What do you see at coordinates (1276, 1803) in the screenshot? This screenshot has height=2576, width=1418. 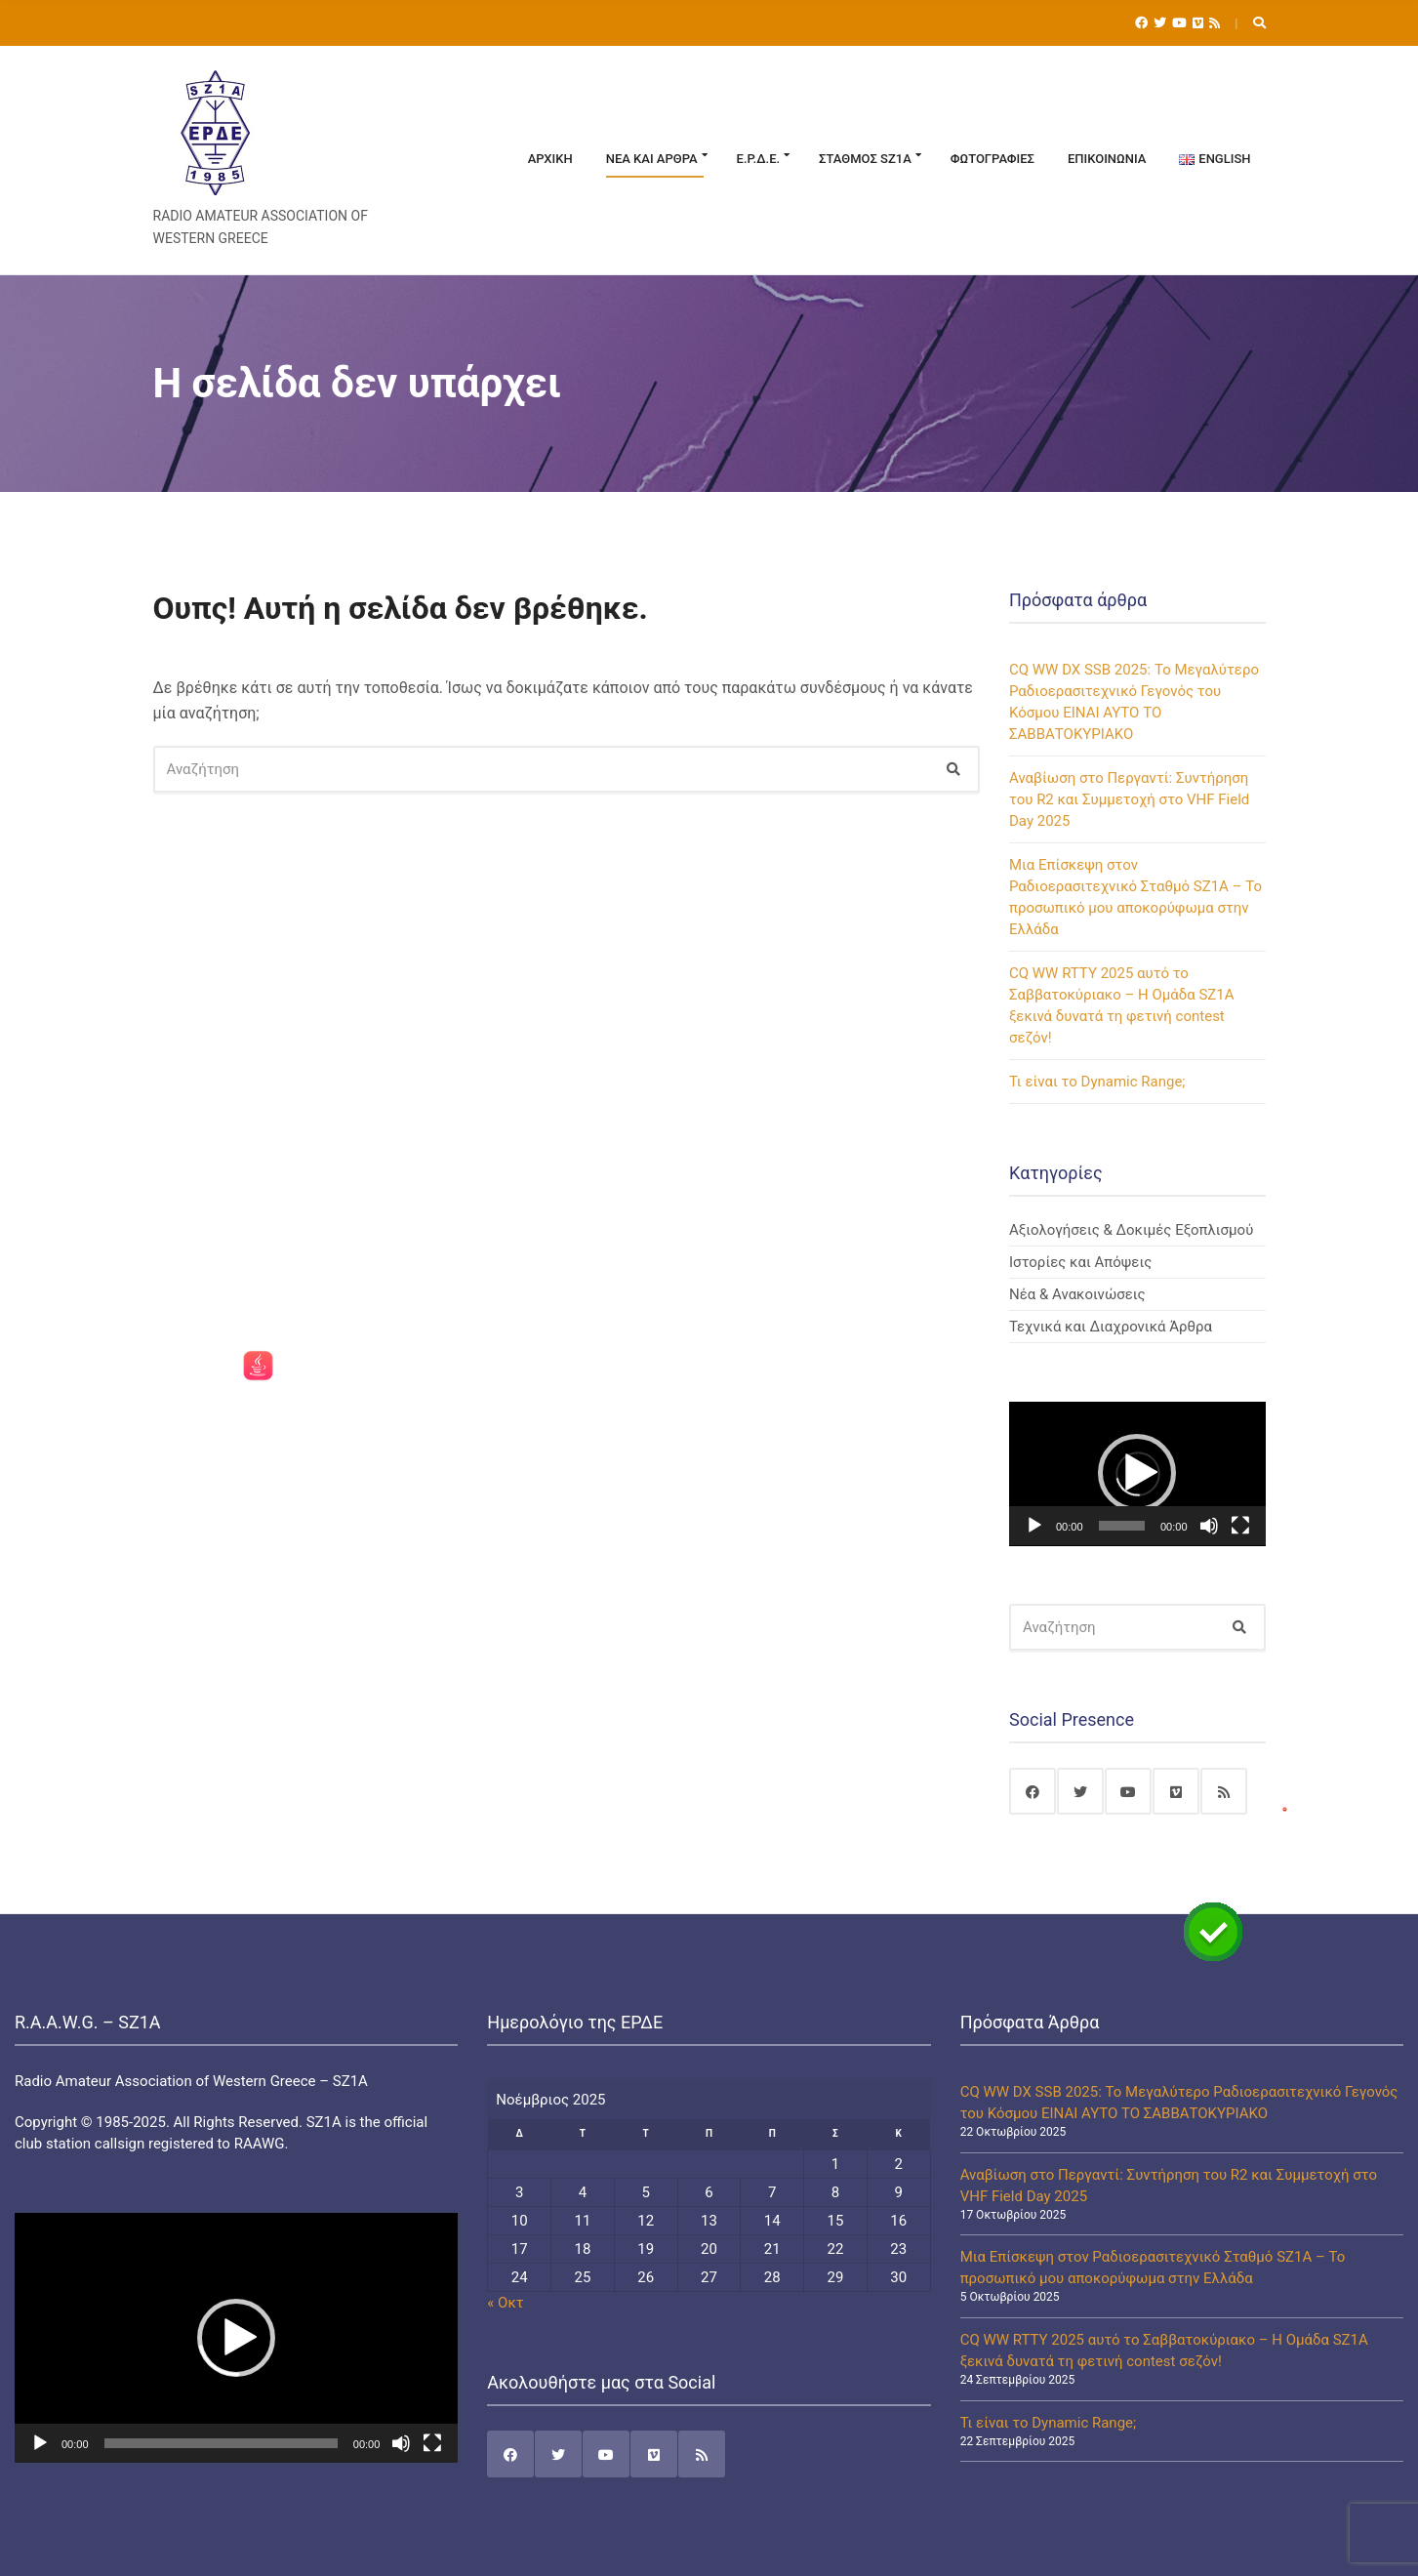 I see `indicates a private or restricted folder` at bounding box center [1276, 1803].